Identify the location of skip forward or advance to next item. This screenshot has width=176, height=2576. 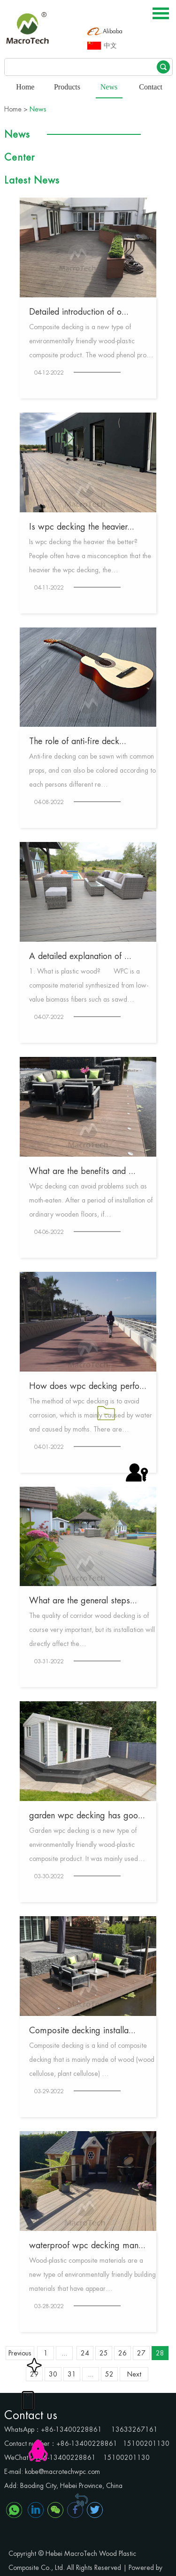
(64, 437).